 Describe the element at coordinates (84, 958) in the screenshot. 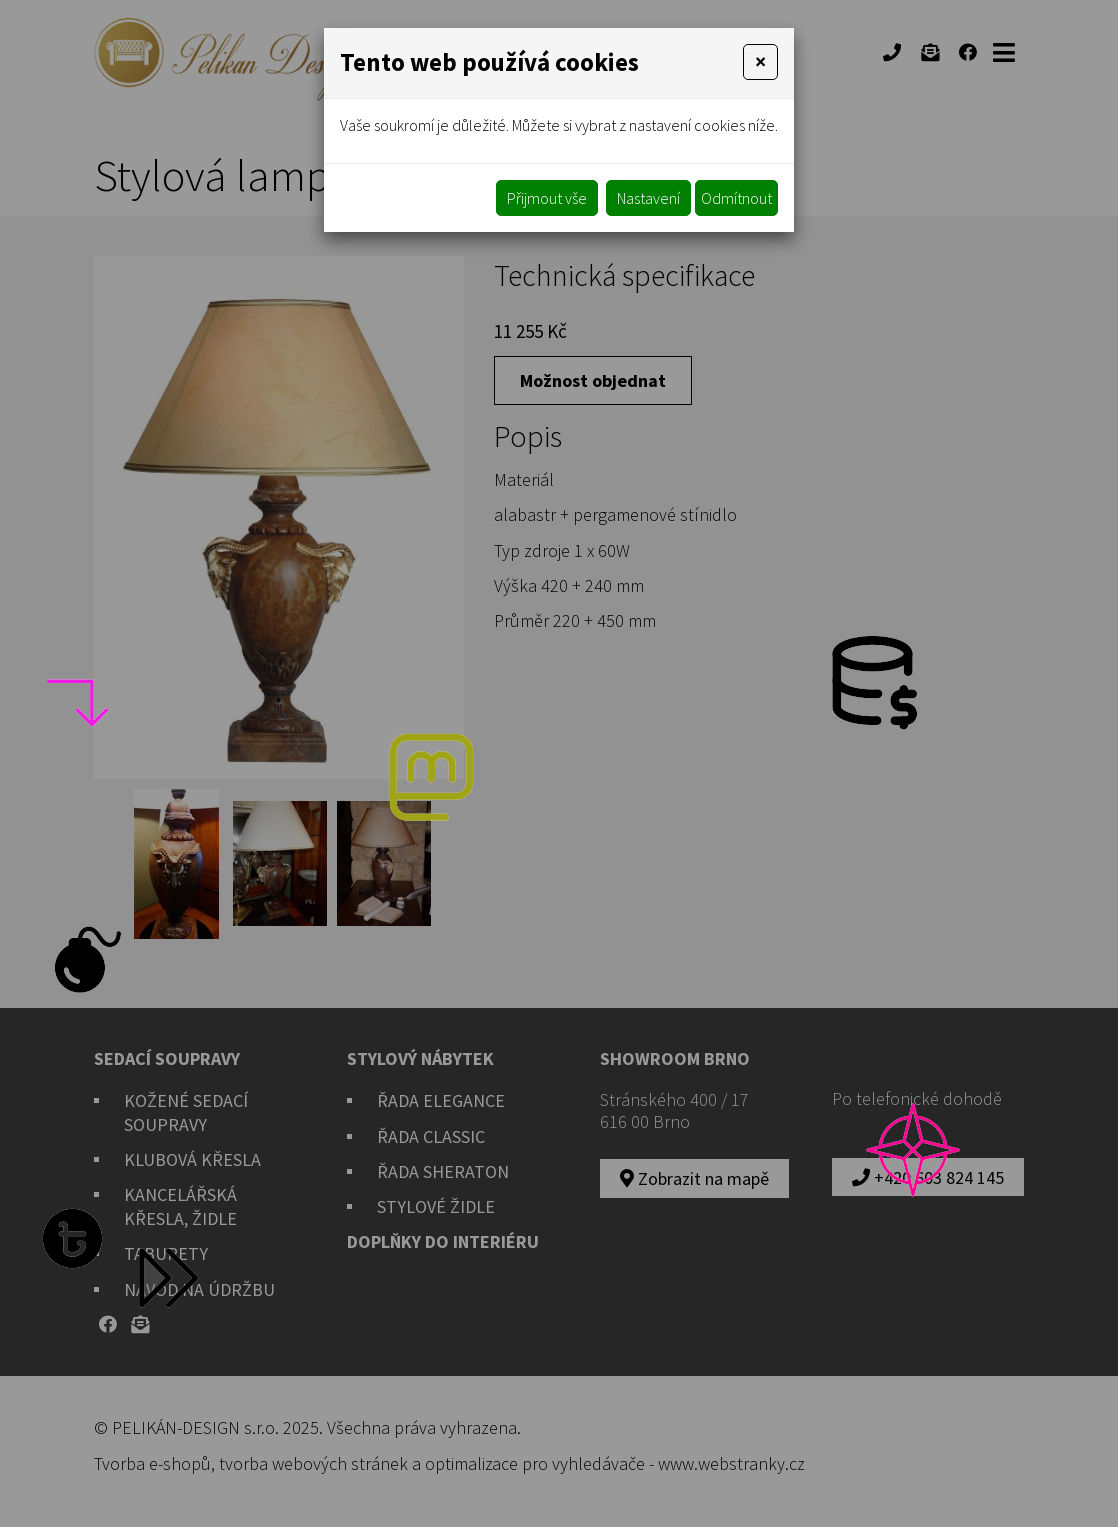

I see `indicates a destructive or dangerous action` at that location.